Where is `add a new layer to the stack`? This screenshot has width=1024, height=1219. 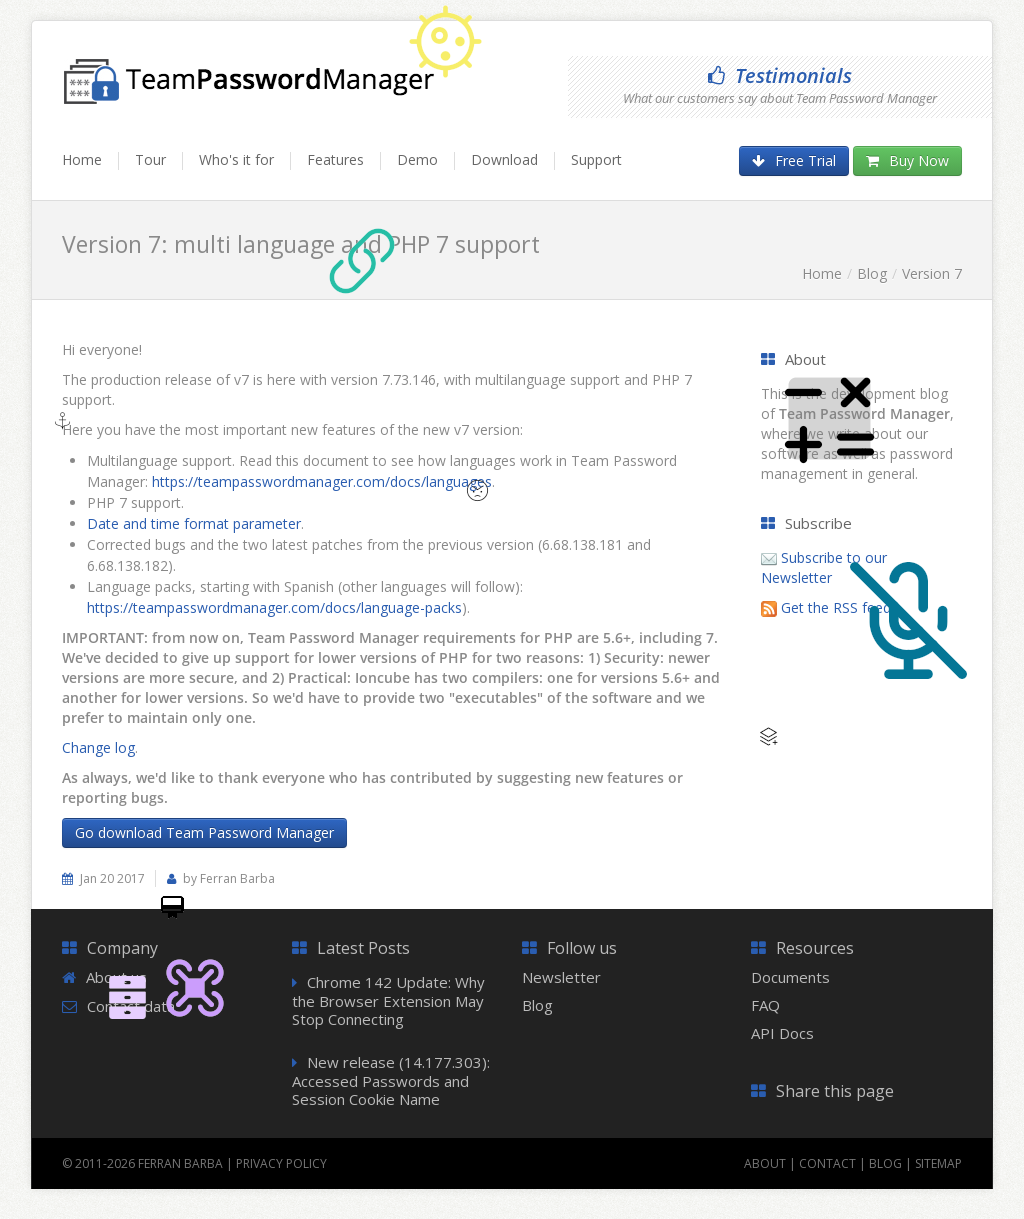 add a new layer to the stack is located at coordinates (768, 736).